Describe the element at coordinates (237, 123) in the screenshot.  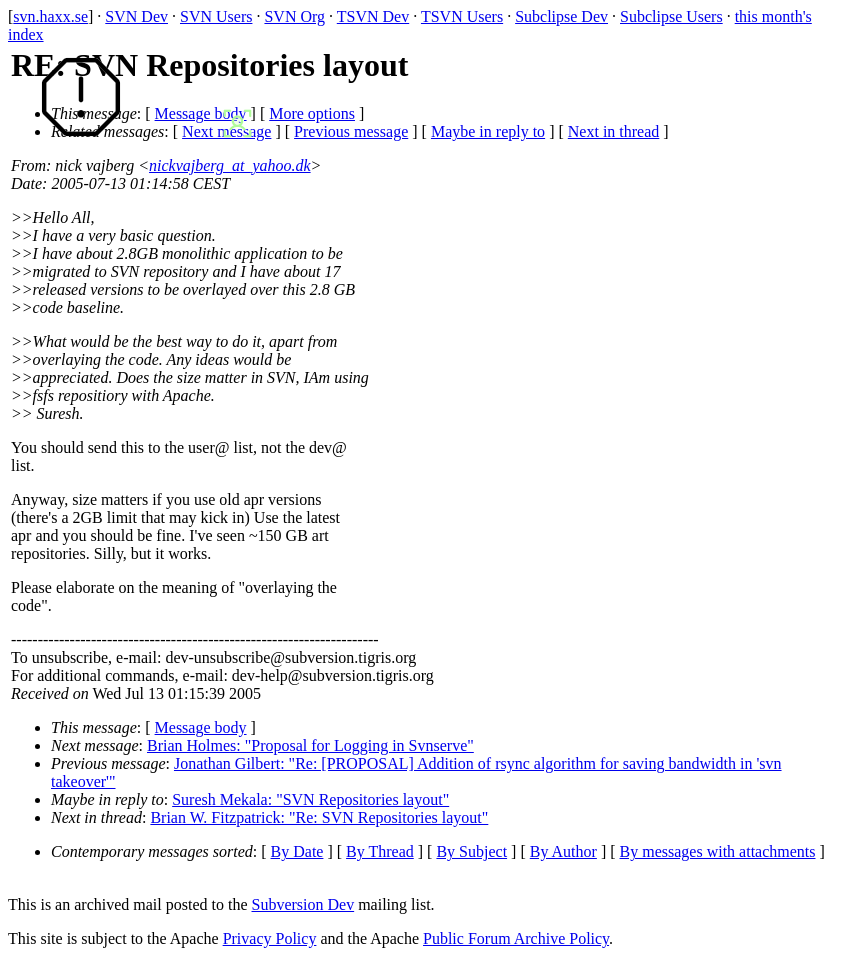
I see `focus on current user profile` at that location.